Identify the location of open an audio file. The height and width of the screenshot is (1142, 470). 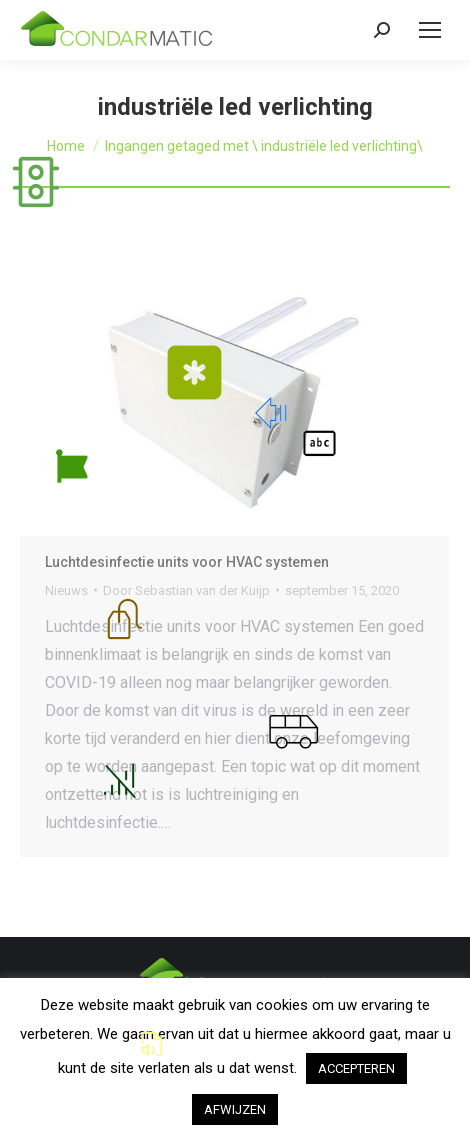
(152, 1044).